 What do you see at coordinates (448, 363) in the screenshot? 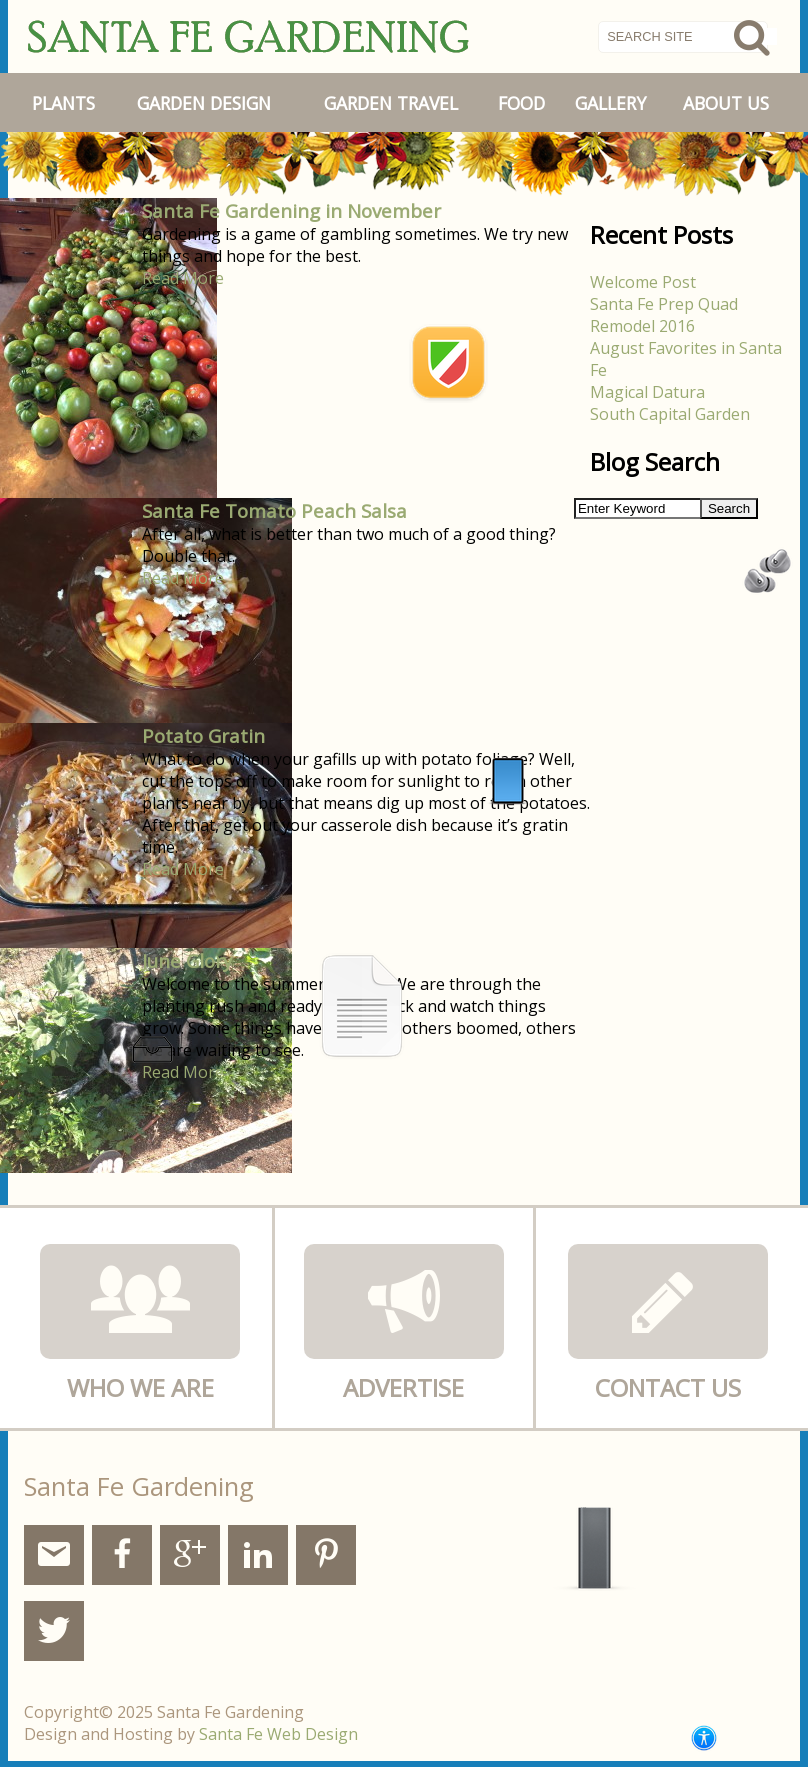
I see `open gufw firewall settings` at bounding box center [448, 363].